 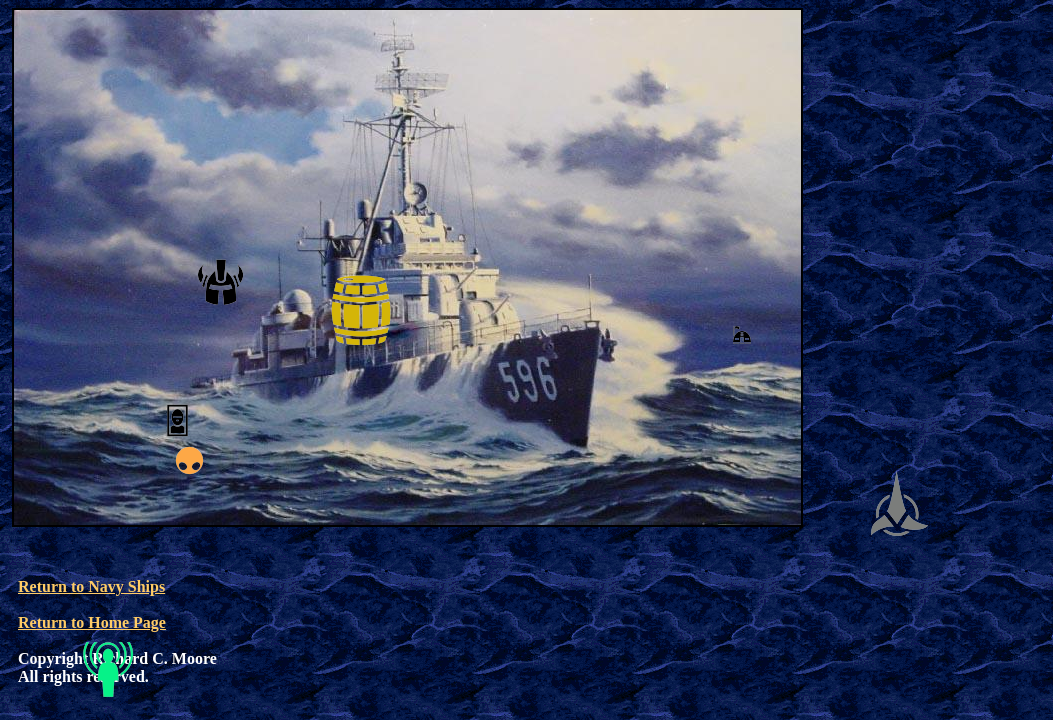 What do you see at coordinates (899, 503) in the screenshot?
I see `klingon empire emblem from star trek` at bounding box center [899, 503].